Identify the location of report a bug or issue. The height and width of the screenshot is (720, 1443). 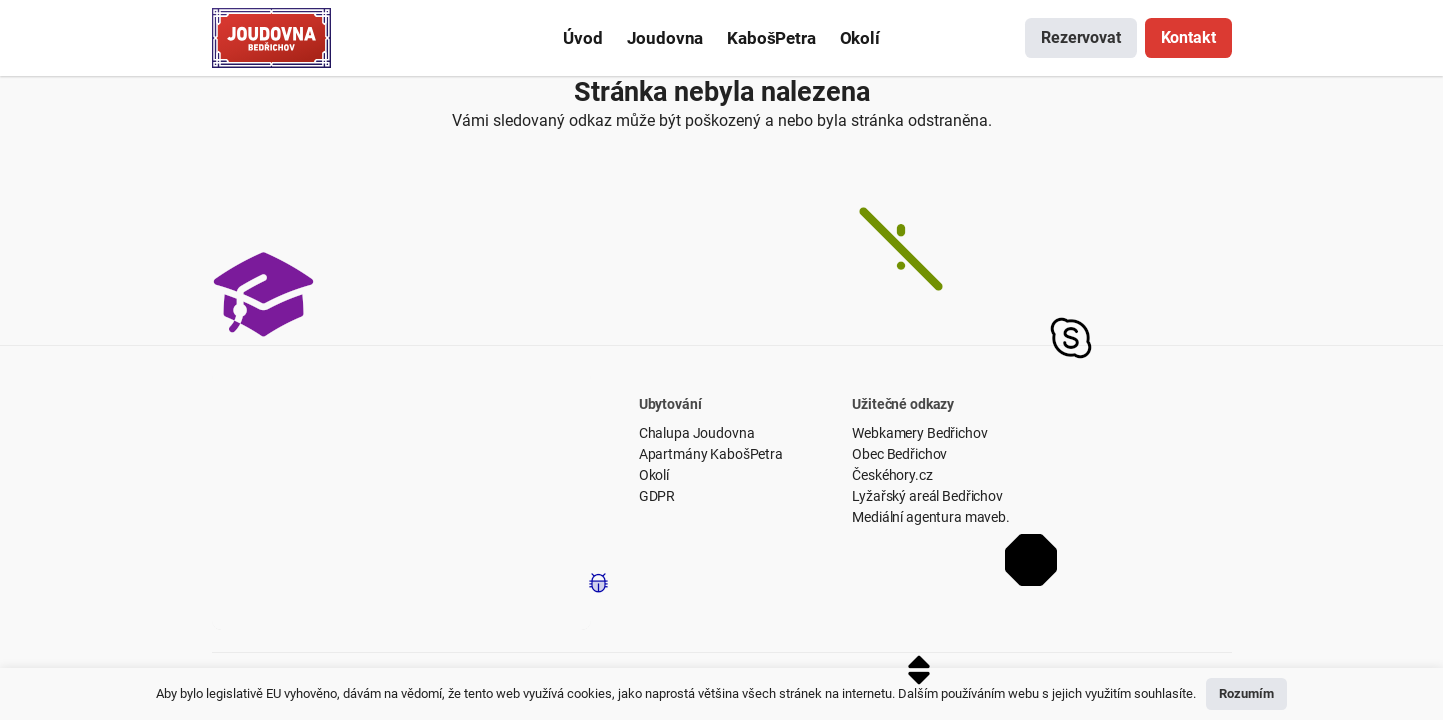
(598, 582).